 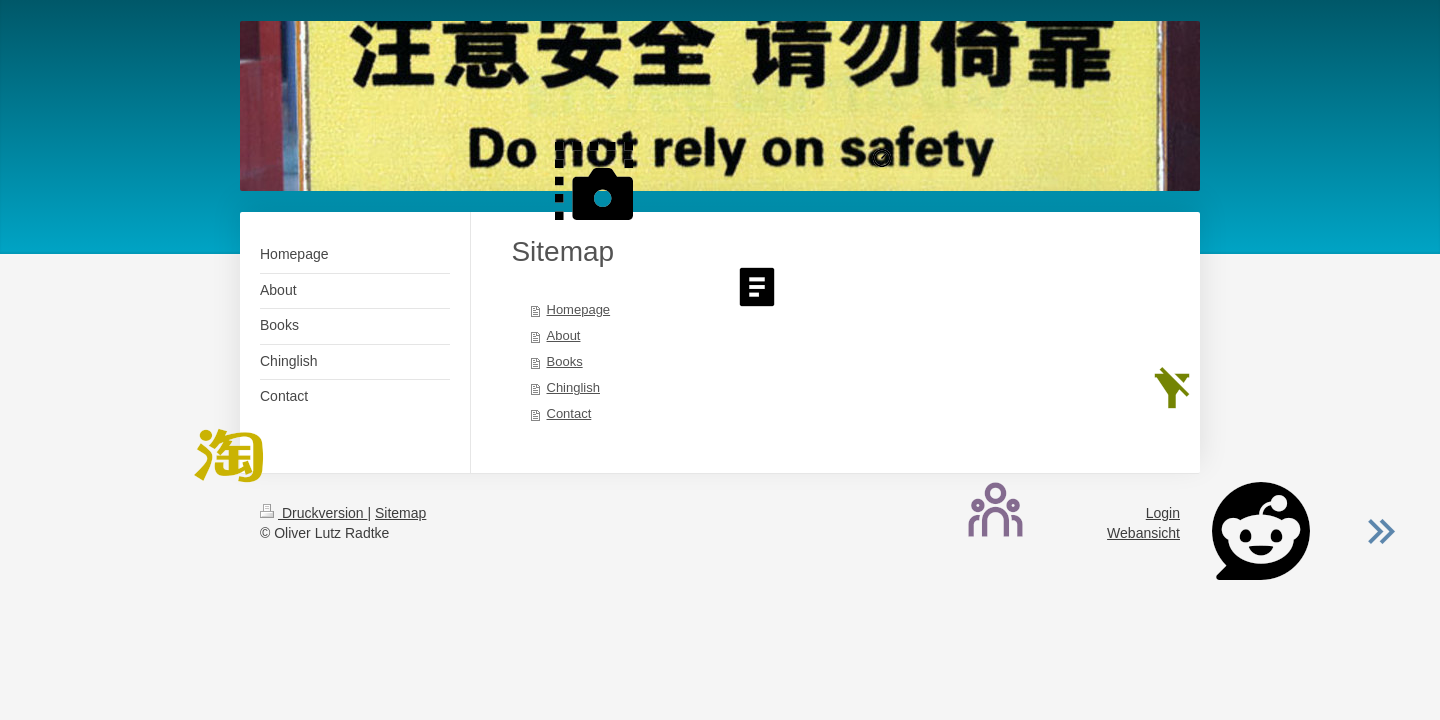 I want to click on open the Reddit app, so click(x=1261, y=531).